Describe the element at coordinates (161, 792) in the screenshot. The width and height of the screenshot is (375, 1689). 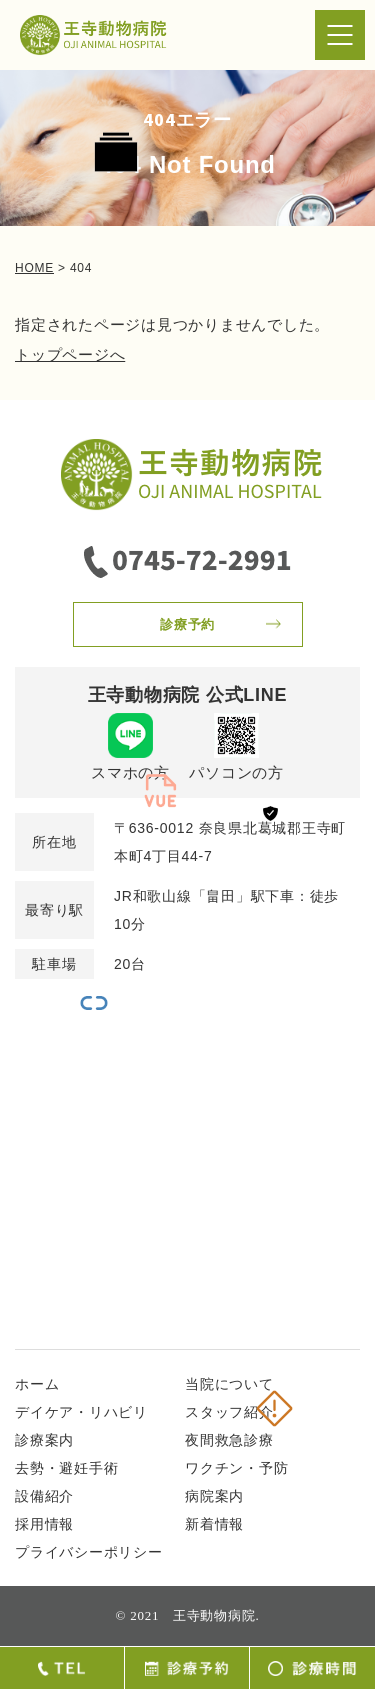
I see `a Vue.js file in your project` at that location.